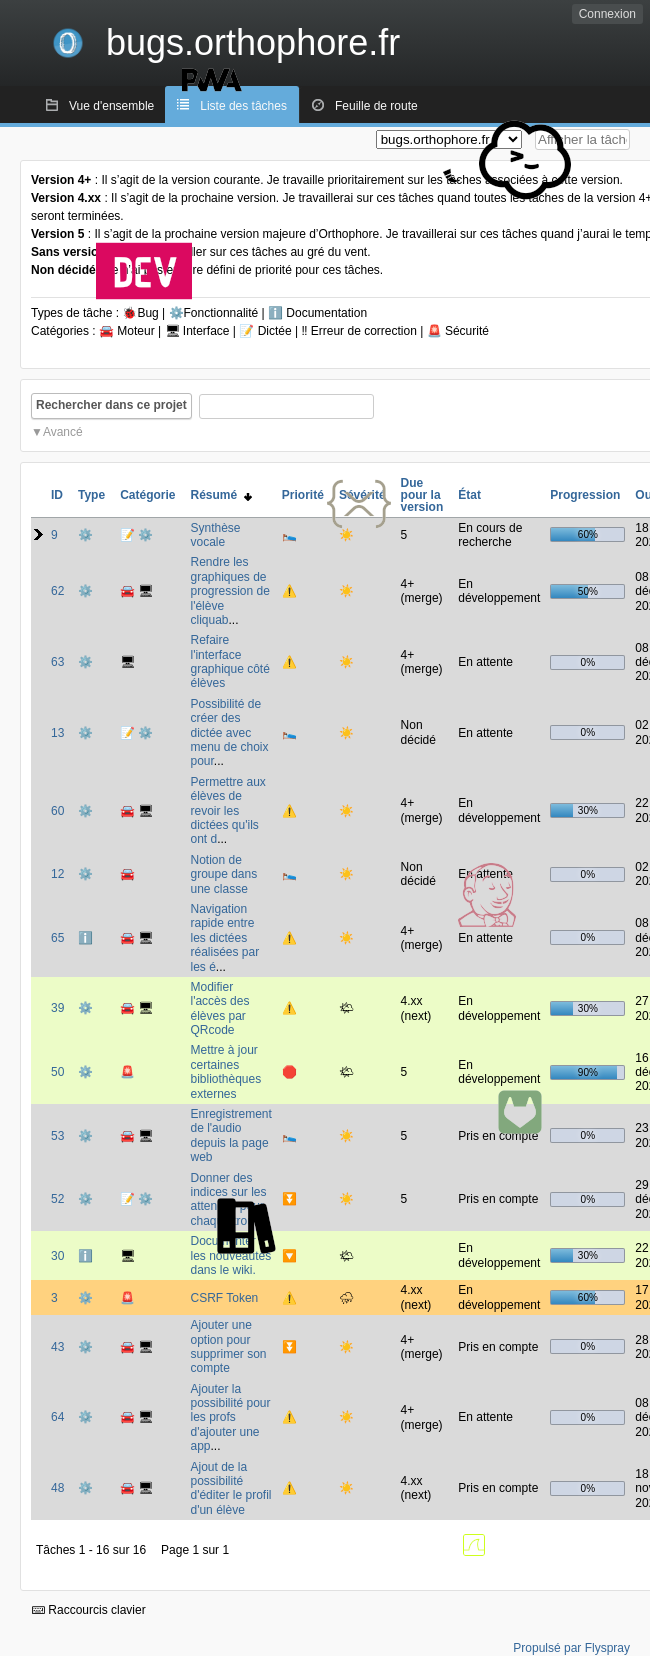  I want to click on open termius ssh client, so click(525, 160).